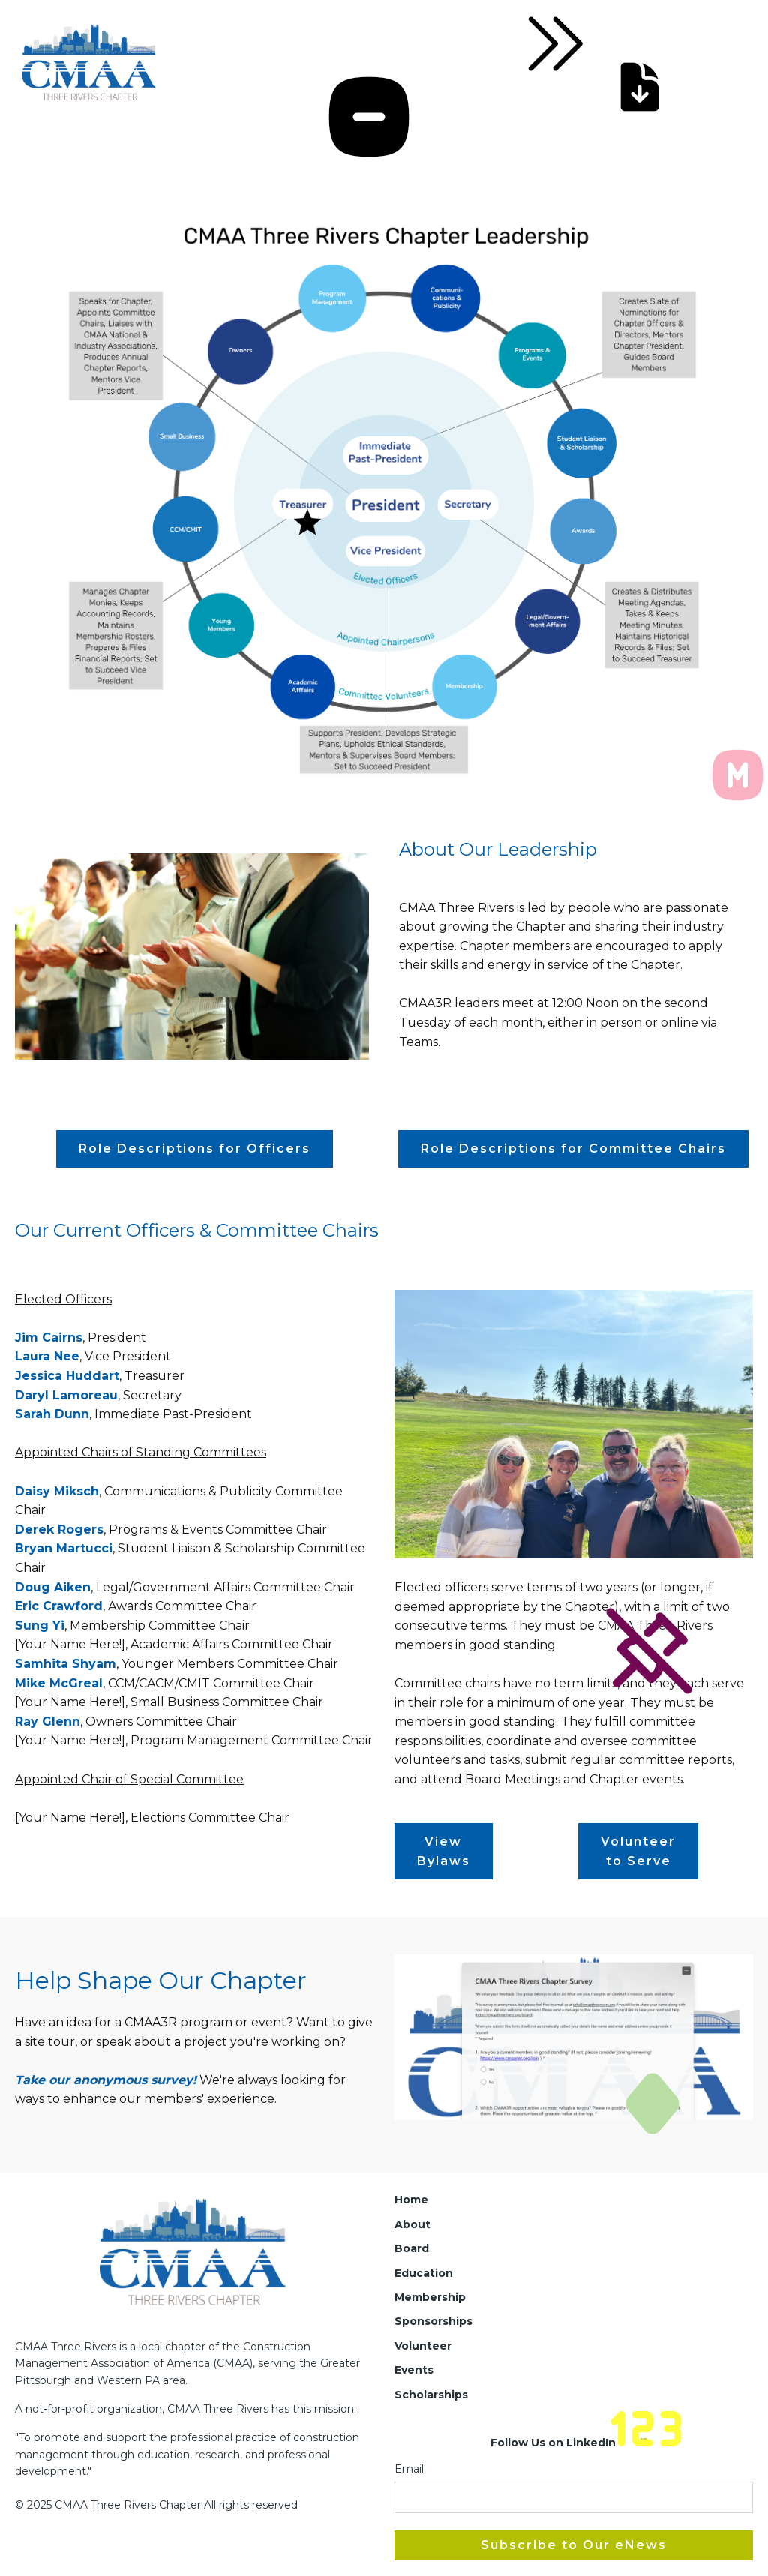  I want to click on remove an item from a list or collection, so click(369, 117).